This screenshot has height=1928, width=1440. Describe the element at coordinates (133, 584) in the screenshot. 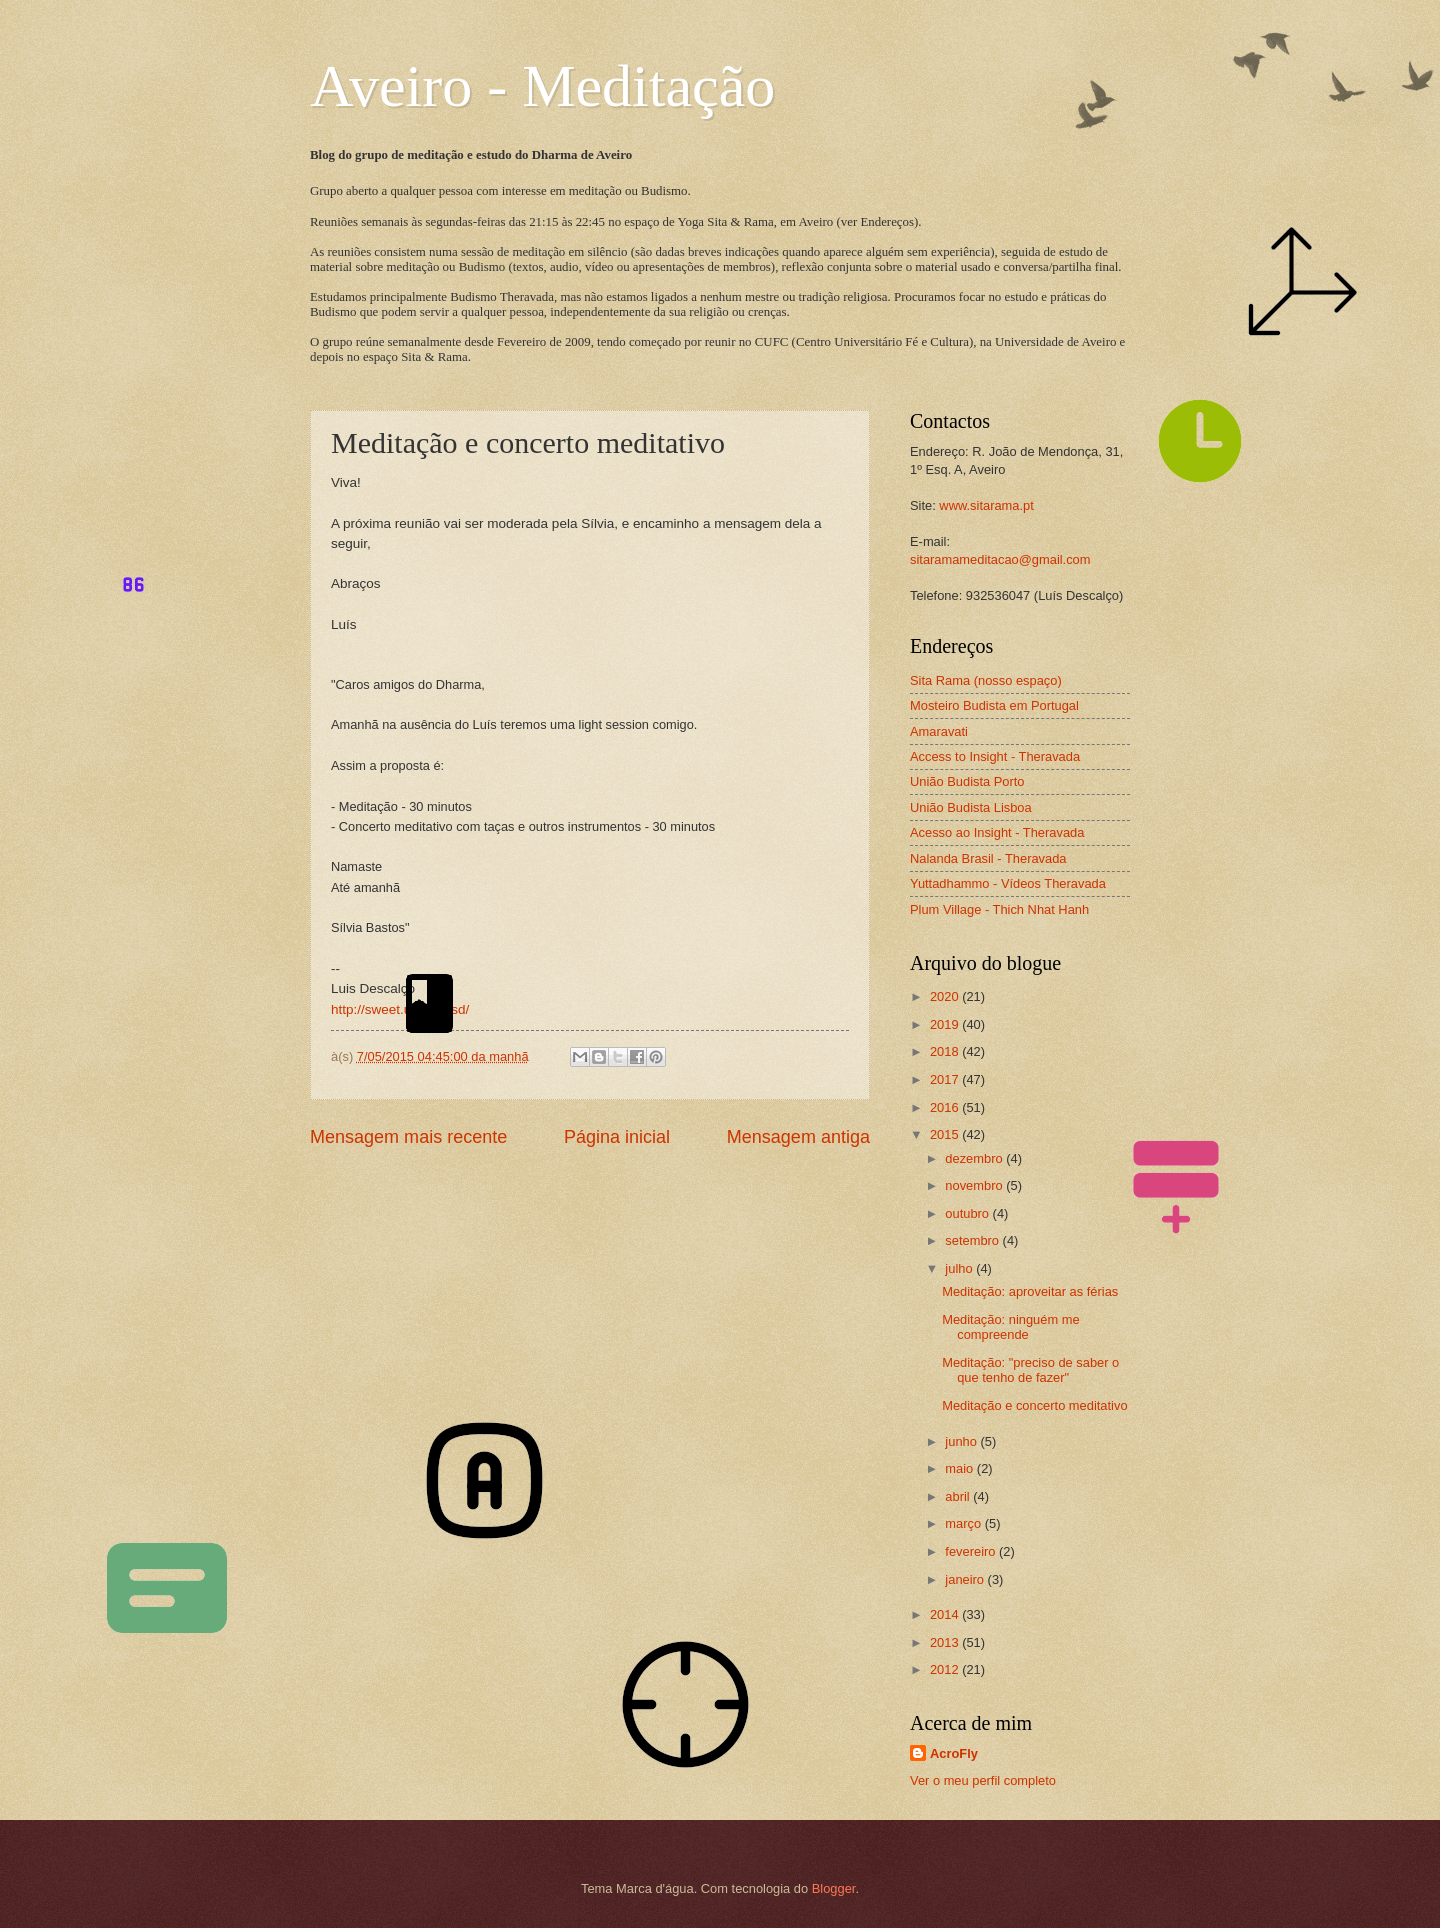

I see `displays the number 86 as a label or counter` at that location.